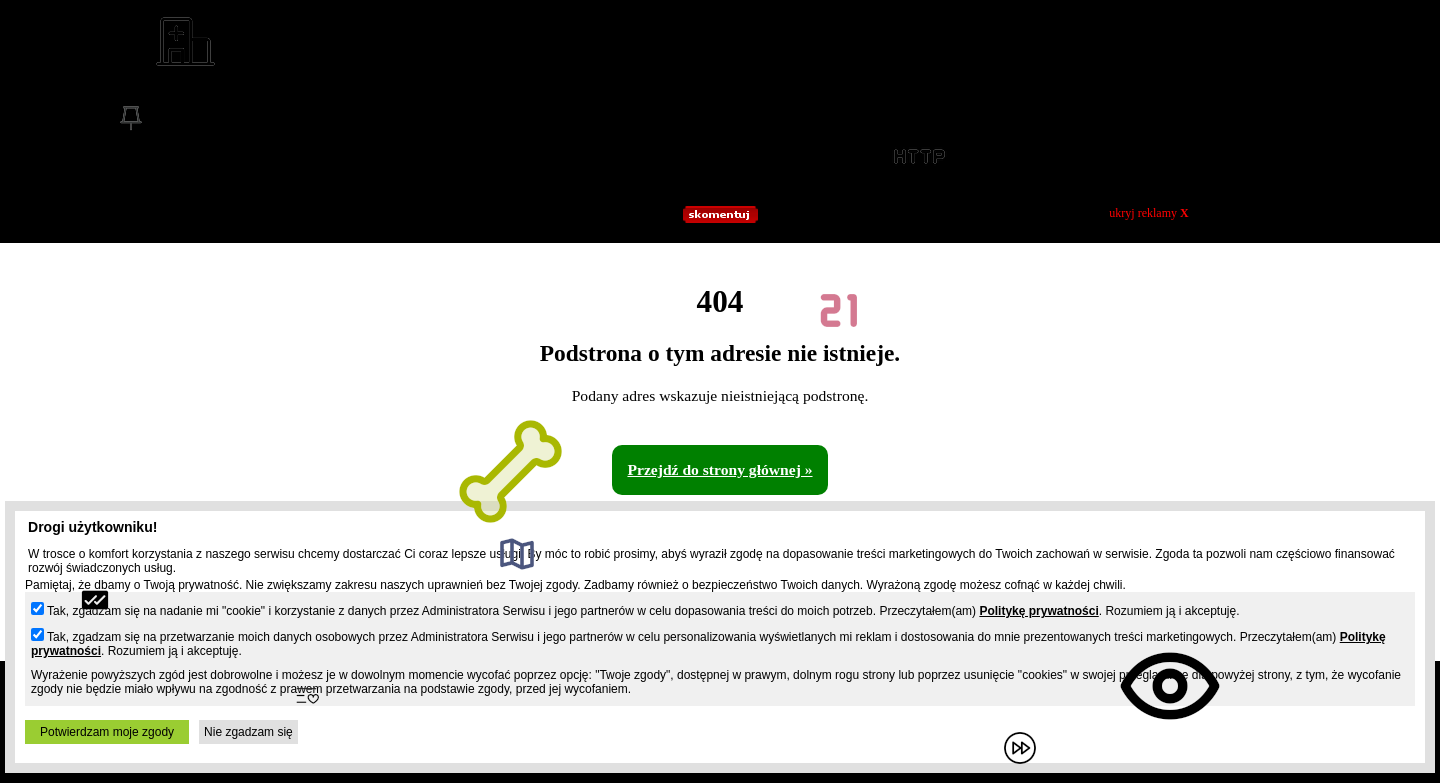  I want to click on indicates multiple items selected or completed, so click(95, 600).